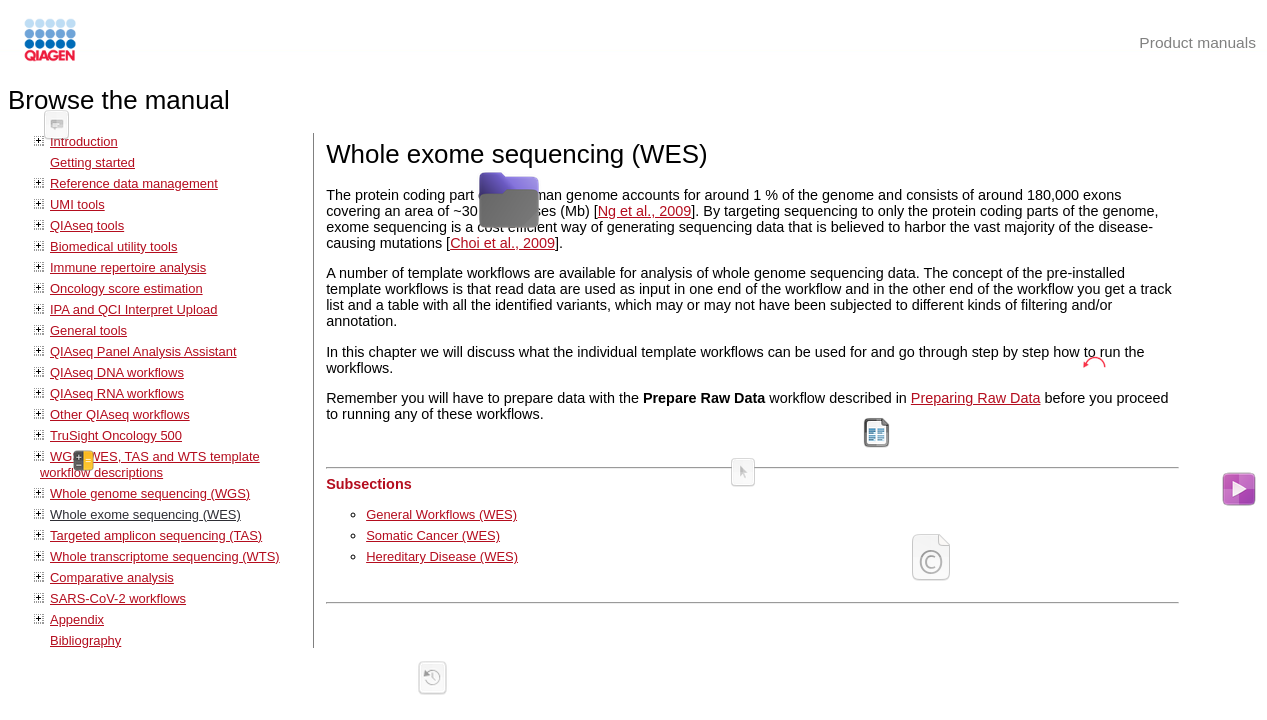 This screenshot has width=1267, height=720. What do you see at coordinates (876, 432) in the screenshot?
I see `libreoffice master document file type` at bounding box center [876, 432].